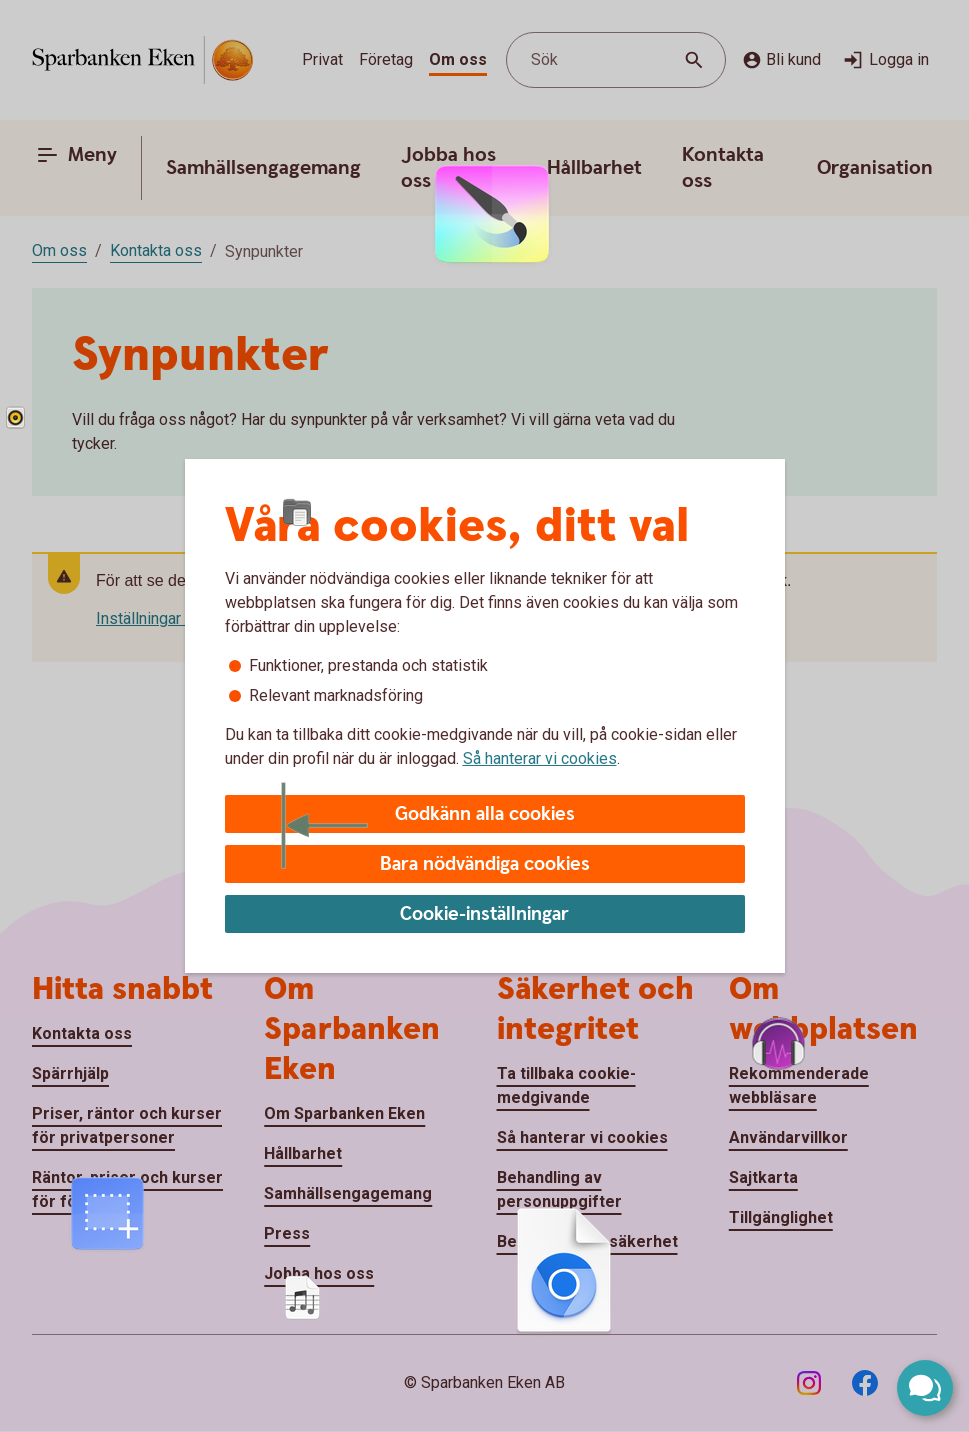 This screenshot has width=969, height=1432. What do you see at coordinates (324, 825) in the screenshot?
I see `go to the first item in a list or sequence` at bounding box center [324, 825].